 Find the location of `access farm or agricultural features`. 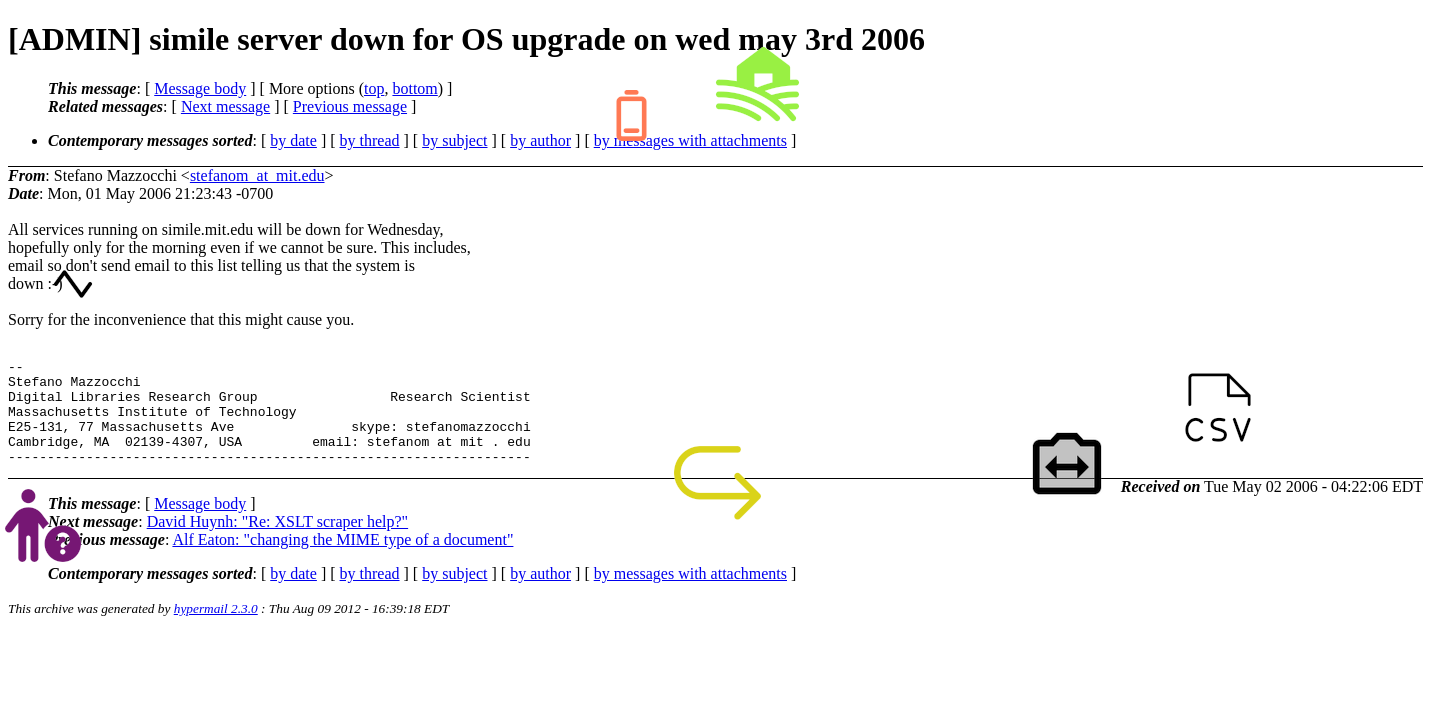

access farm or agricultural features is located at coordinates (757, 85).